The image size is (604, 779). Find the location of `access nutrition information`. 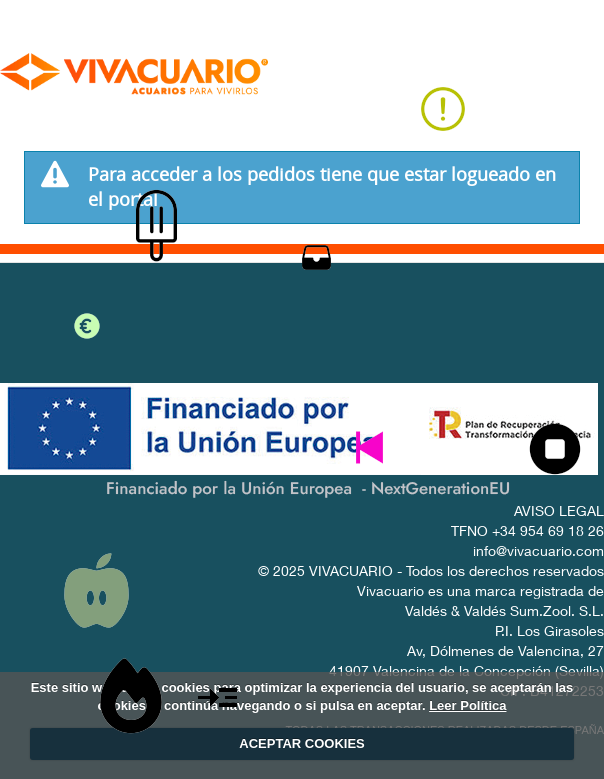

access nutrition information is located at coordinates (96, 590).